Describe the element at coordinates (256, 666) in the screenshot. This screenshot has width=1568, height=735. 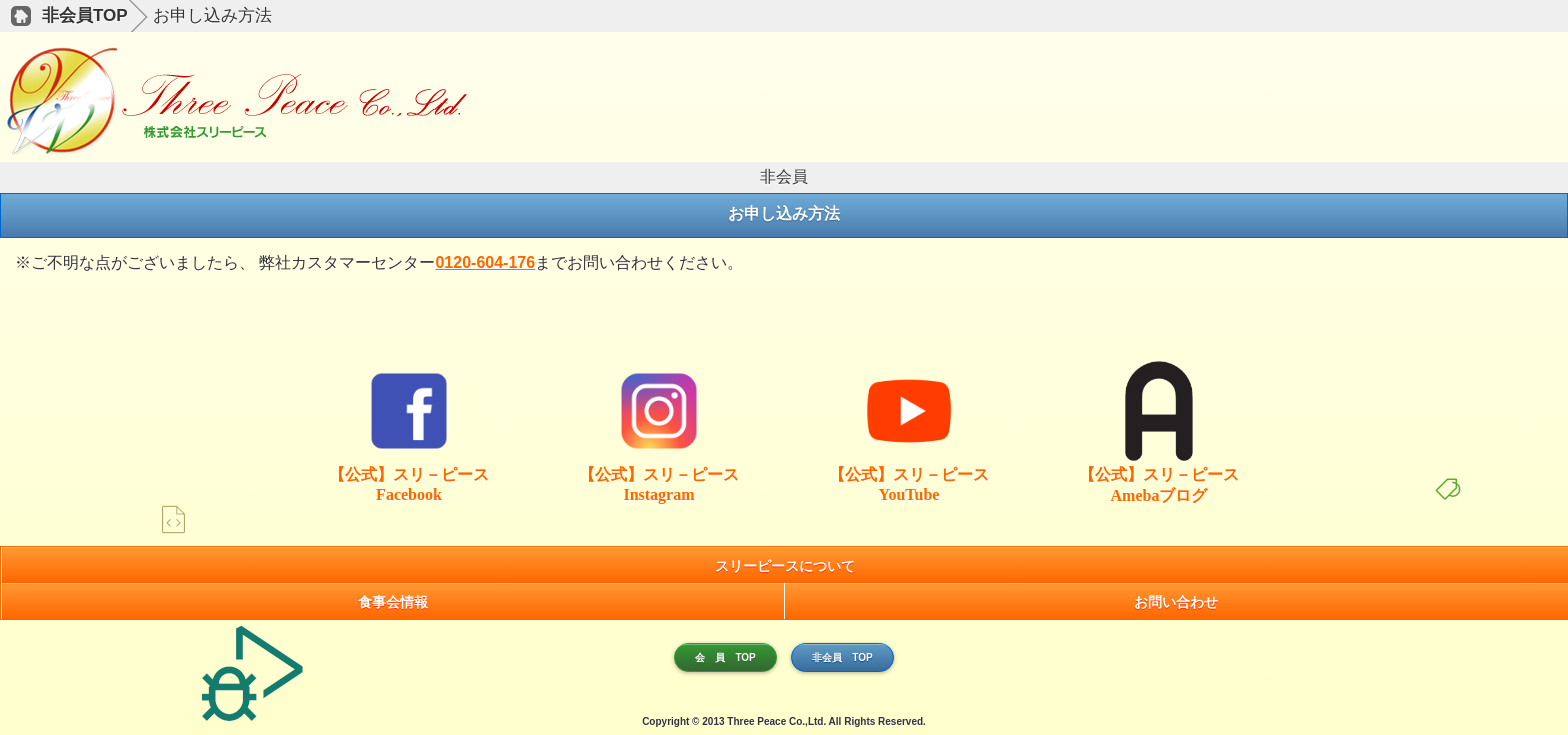
I see `start debugging session` at that location.